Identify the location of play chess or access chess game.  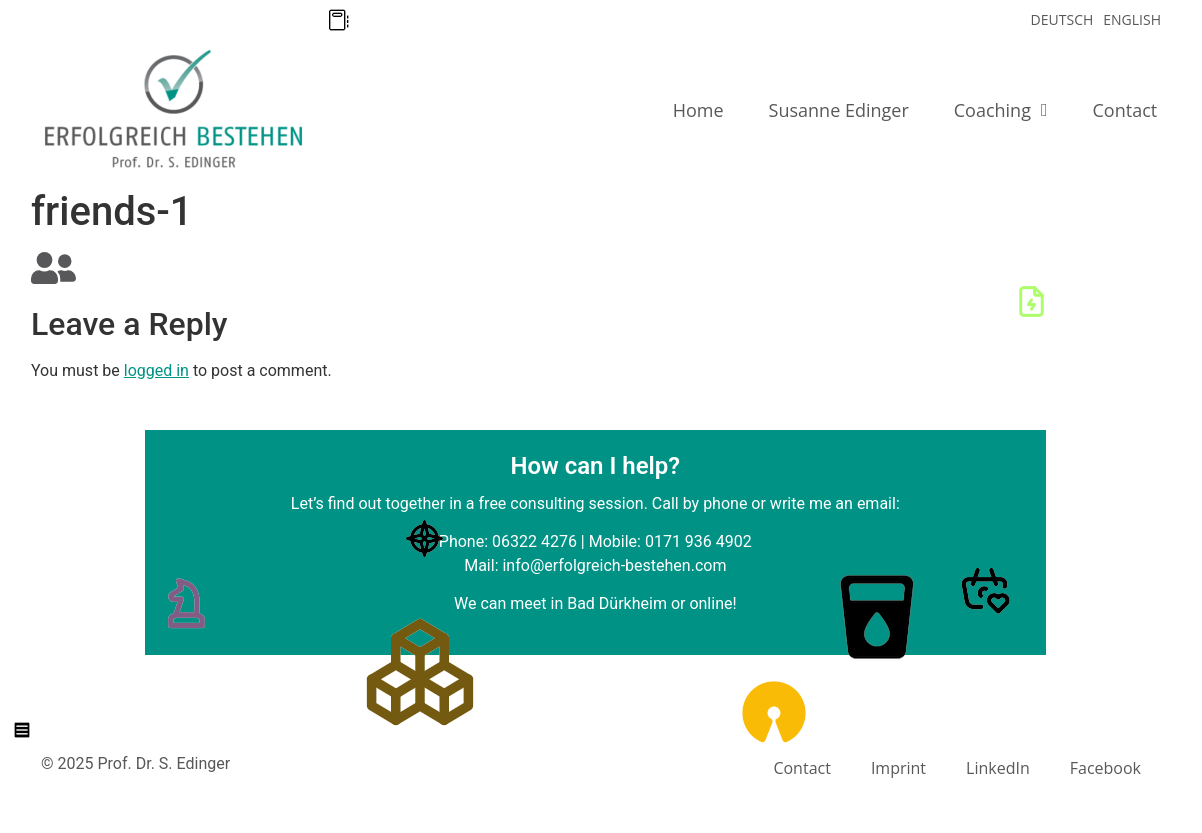
(186, 604).